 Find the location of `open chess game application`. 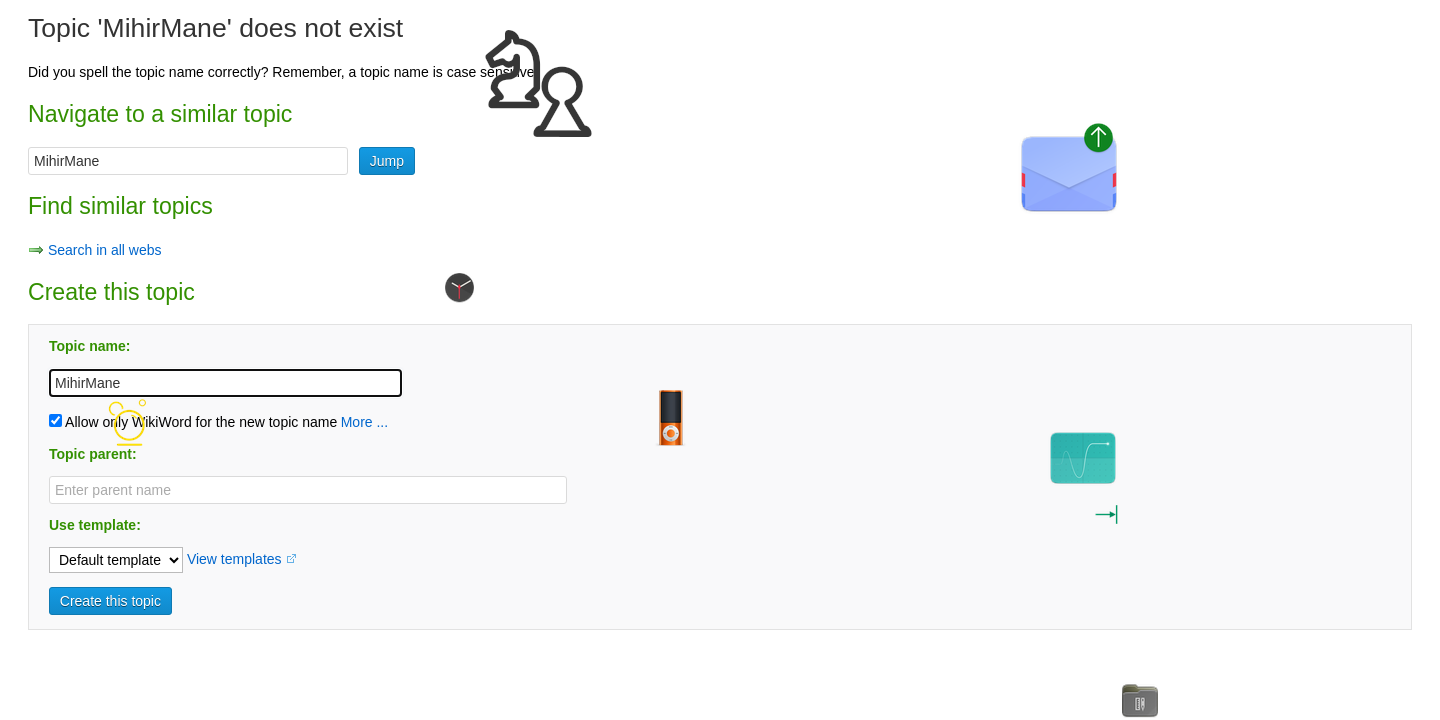

open chess game application is located at coordinates (538, 83).